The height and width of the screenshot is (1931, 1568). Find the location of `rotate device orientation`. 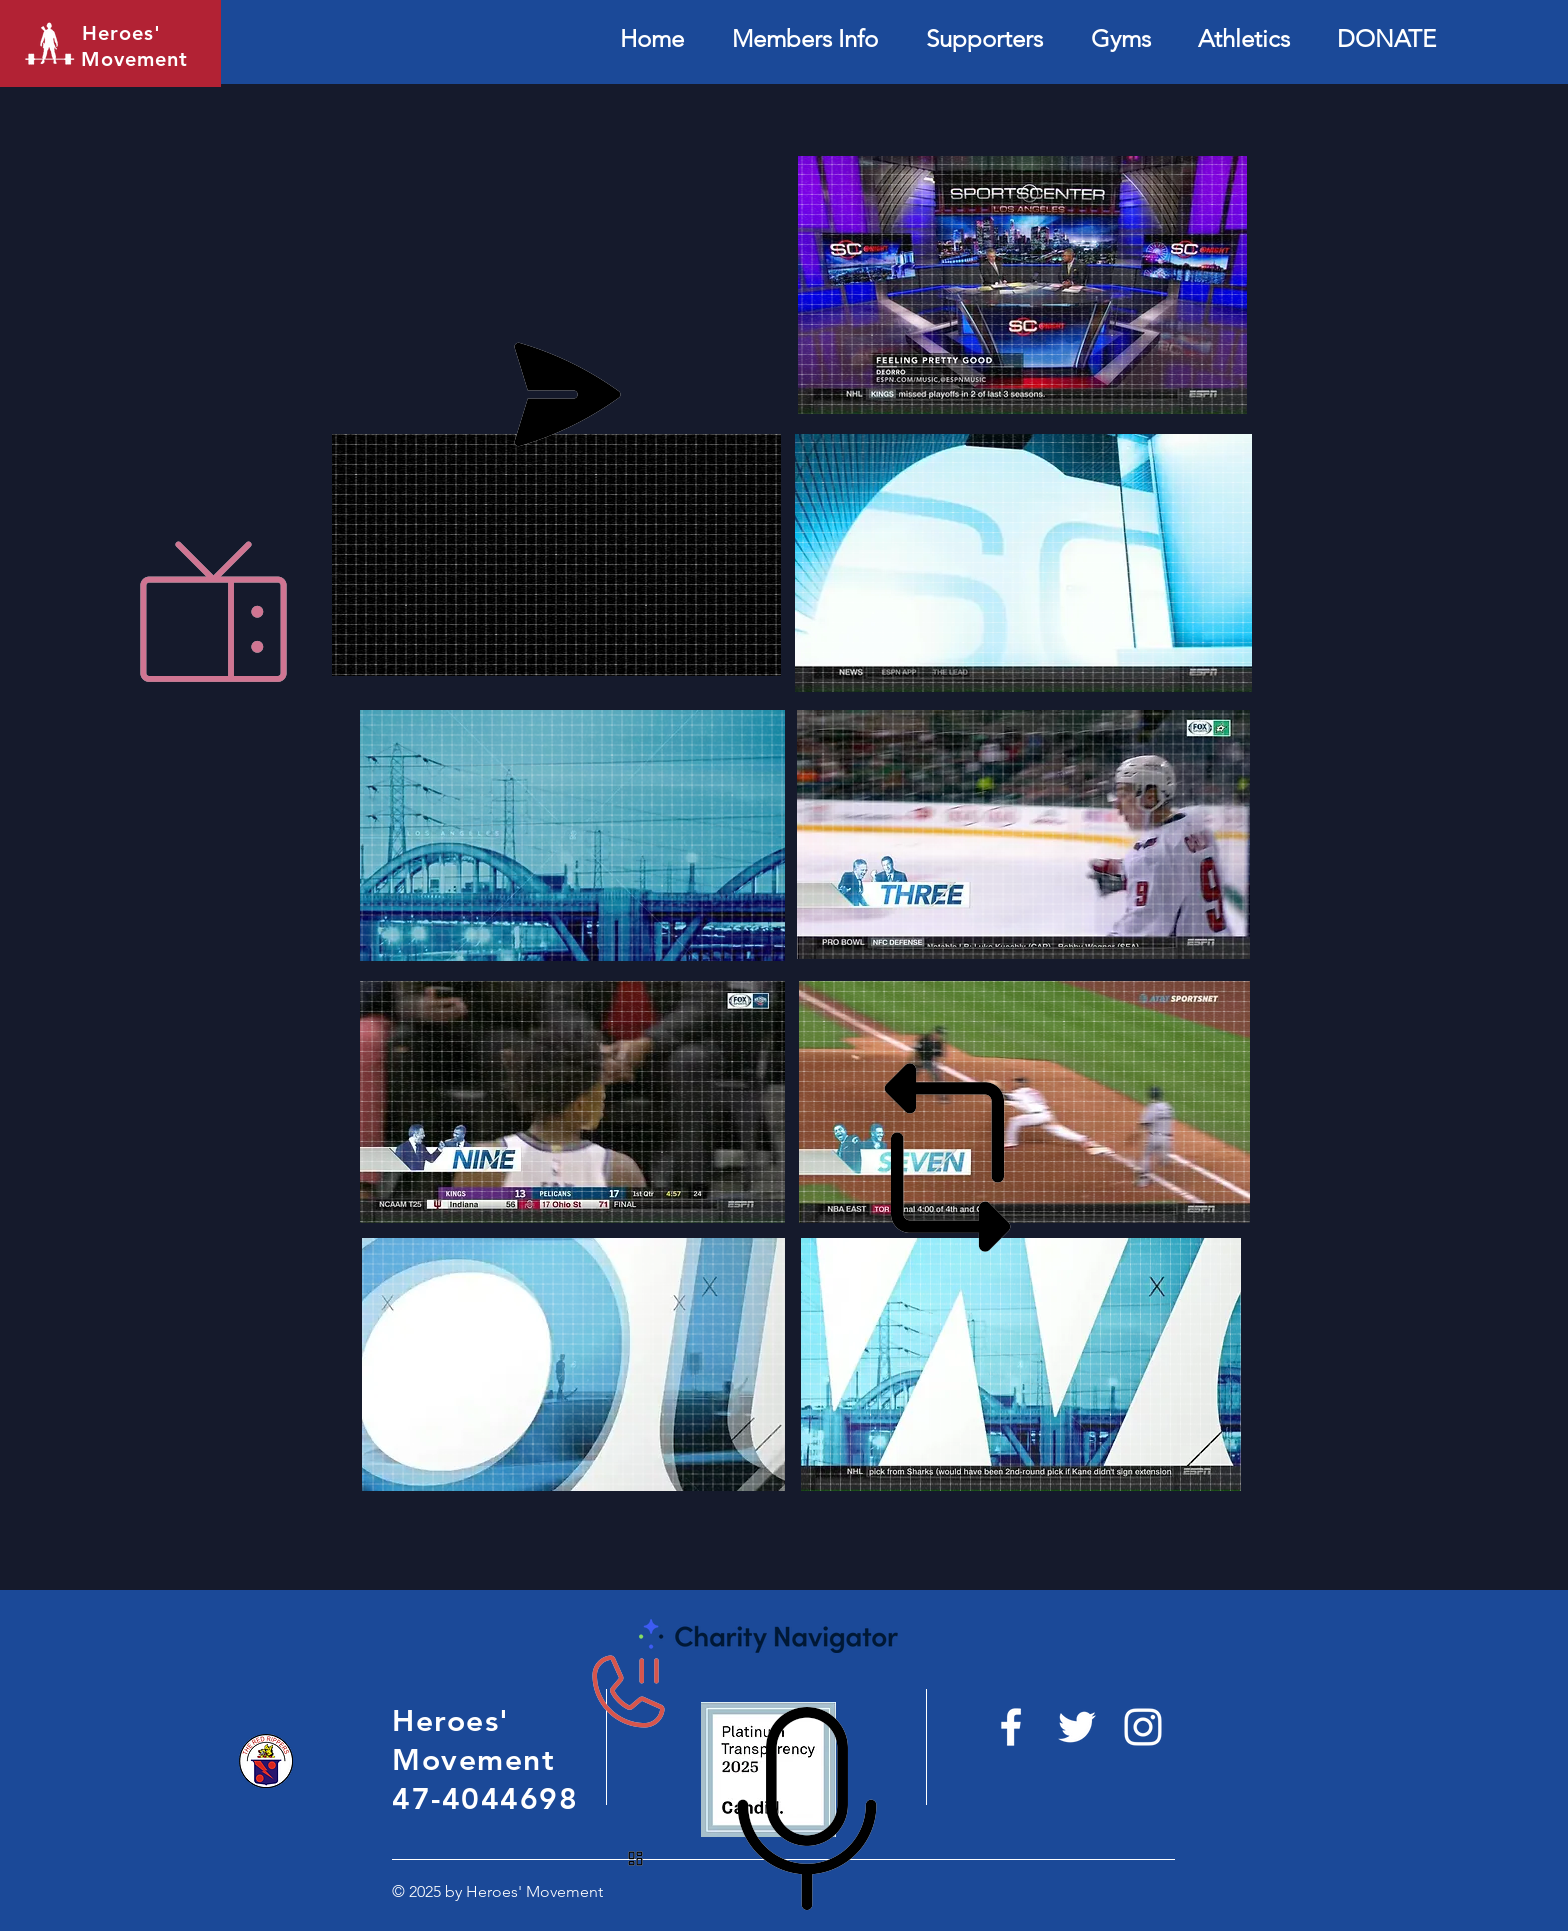

rotate device orientation is located at coordinates (947, 1157).